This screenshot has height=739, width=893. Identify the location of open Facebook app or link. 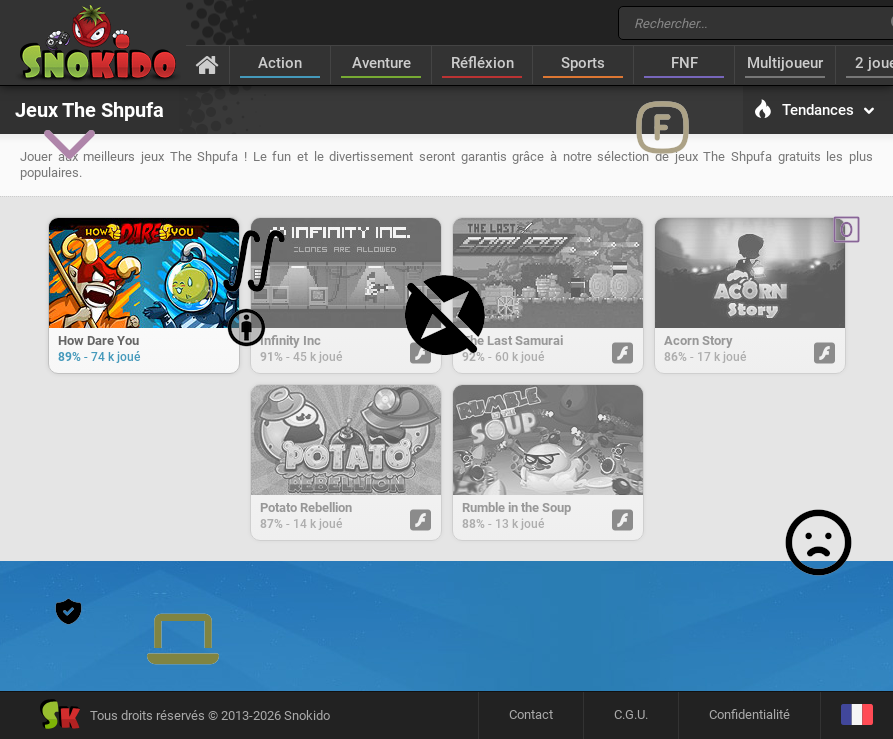
(662, 127).